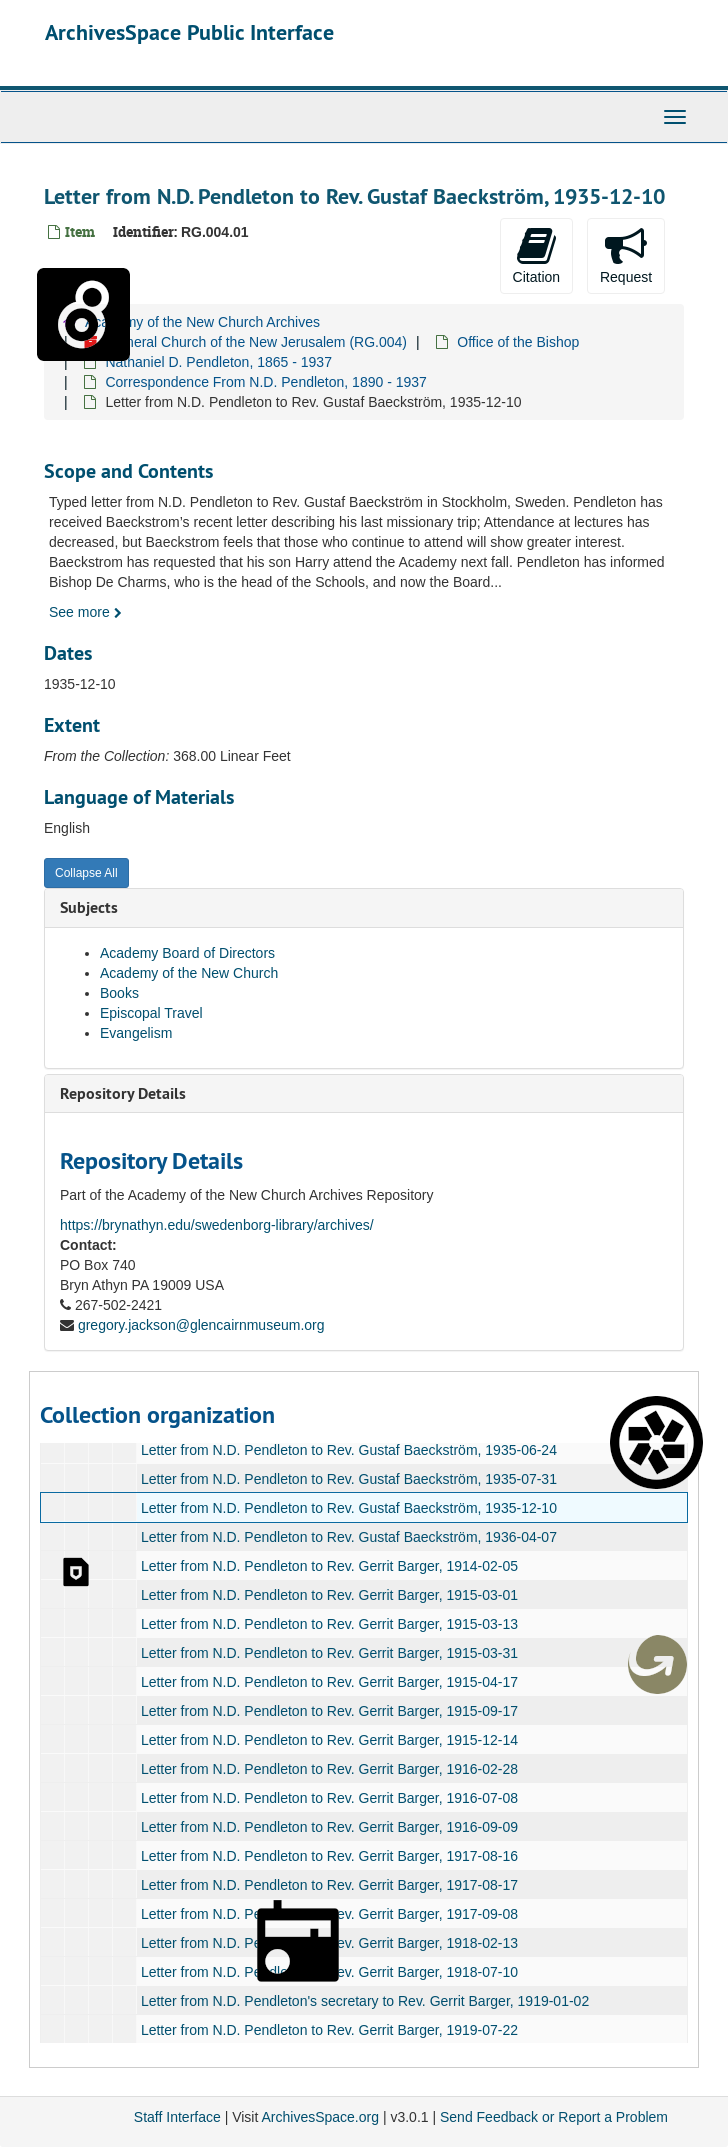 Image resolution: width=728 pixels, height=2147 pixels. I want to click on listen to radio or audio broadcasts, so click(298, 1945).